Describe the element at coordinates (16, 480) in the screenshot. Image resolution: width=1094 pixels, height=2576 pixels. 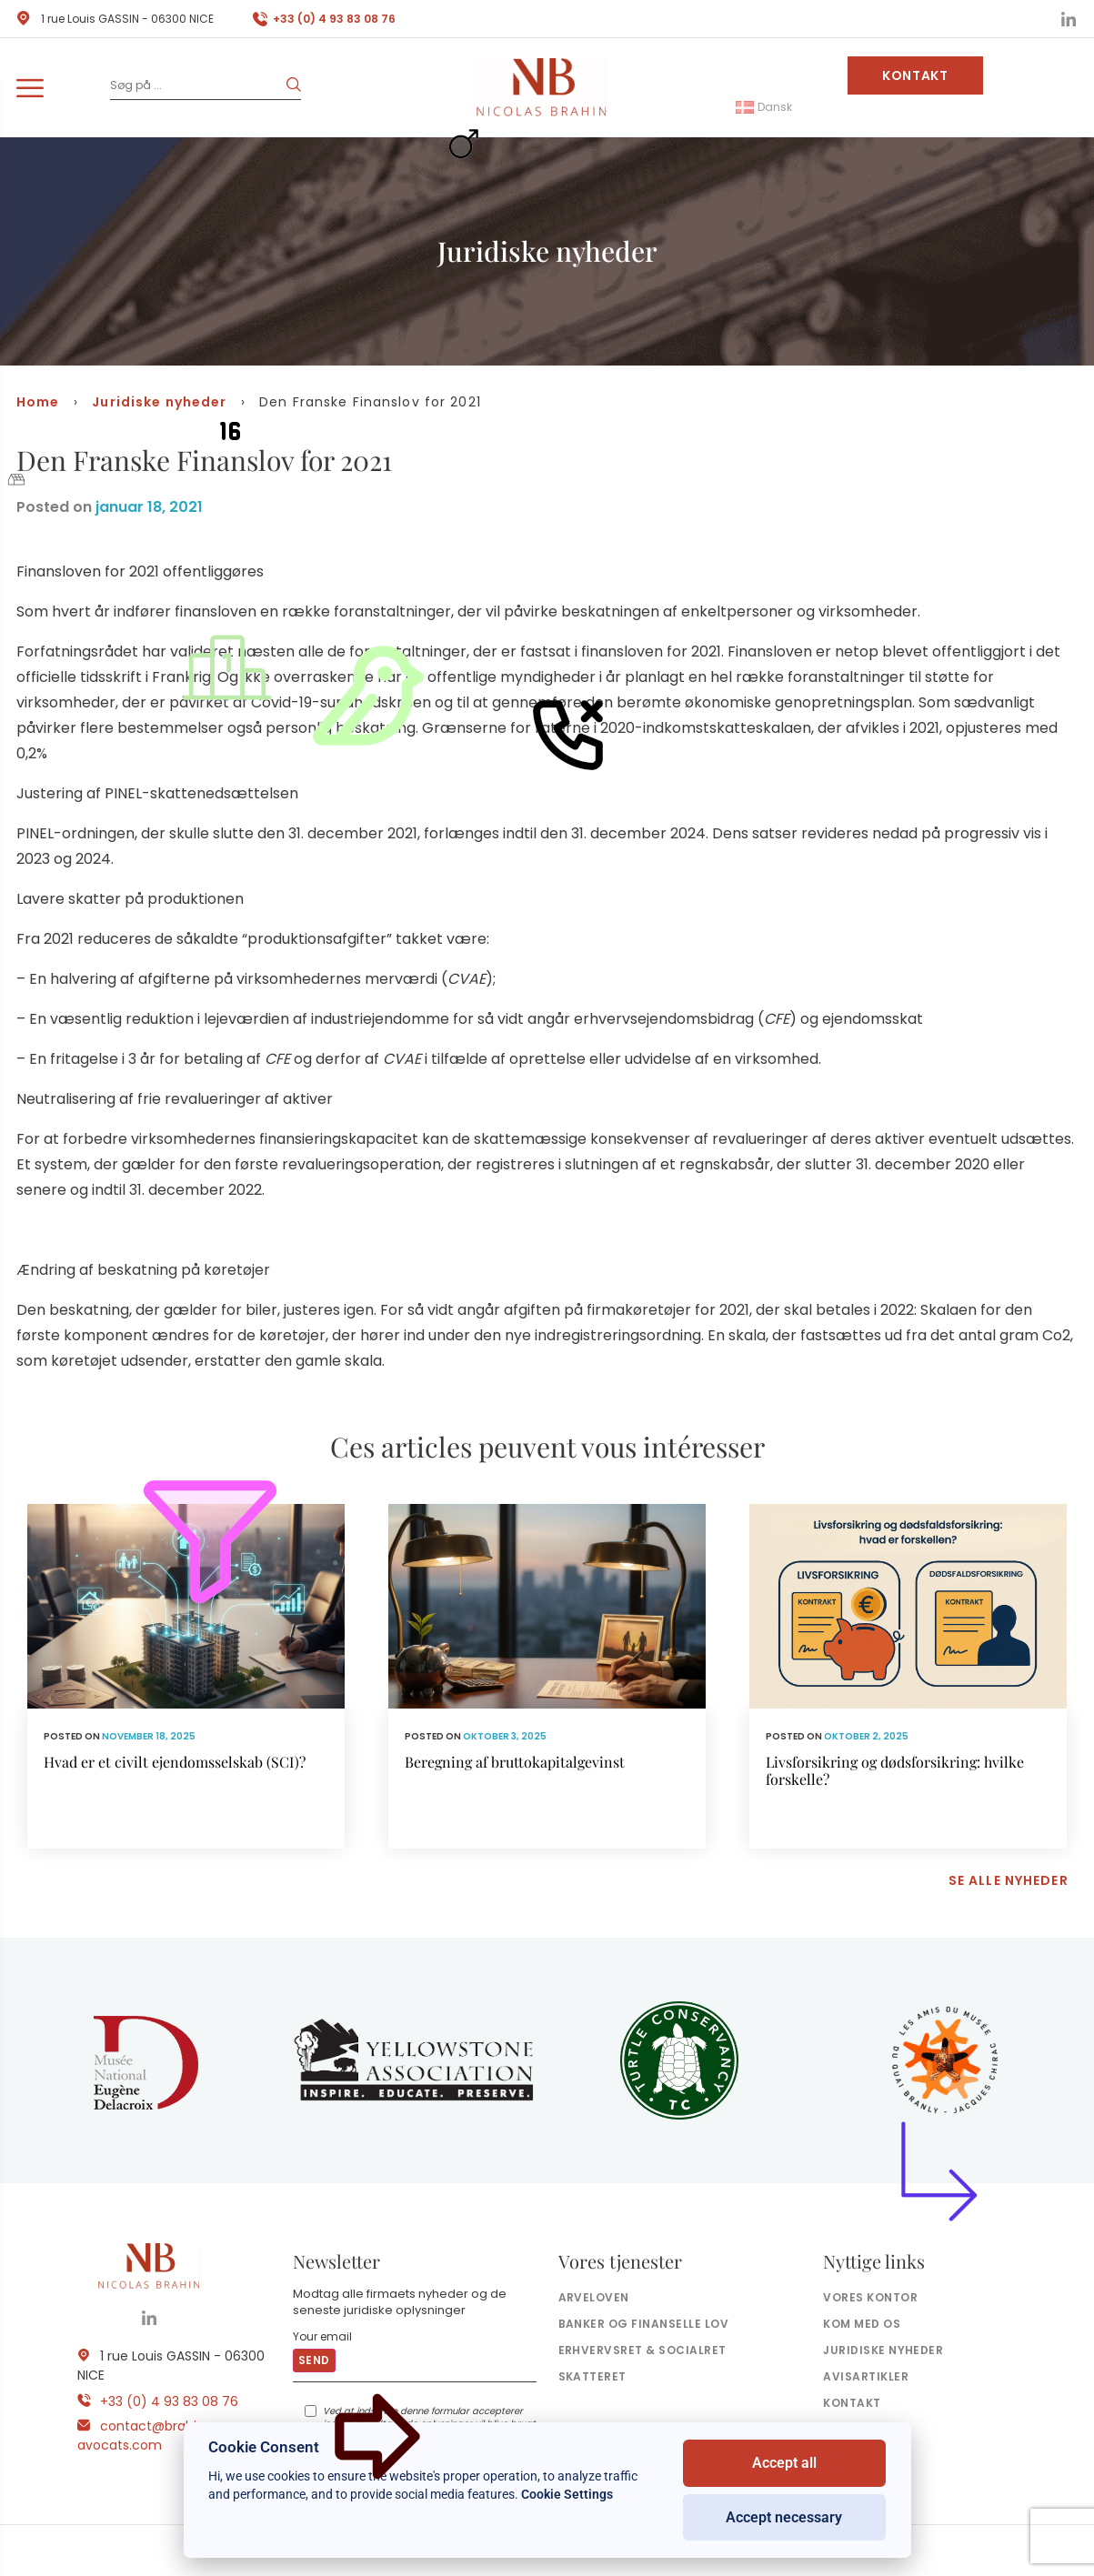
I see `view solar panel or renewable energy settings` at that location.